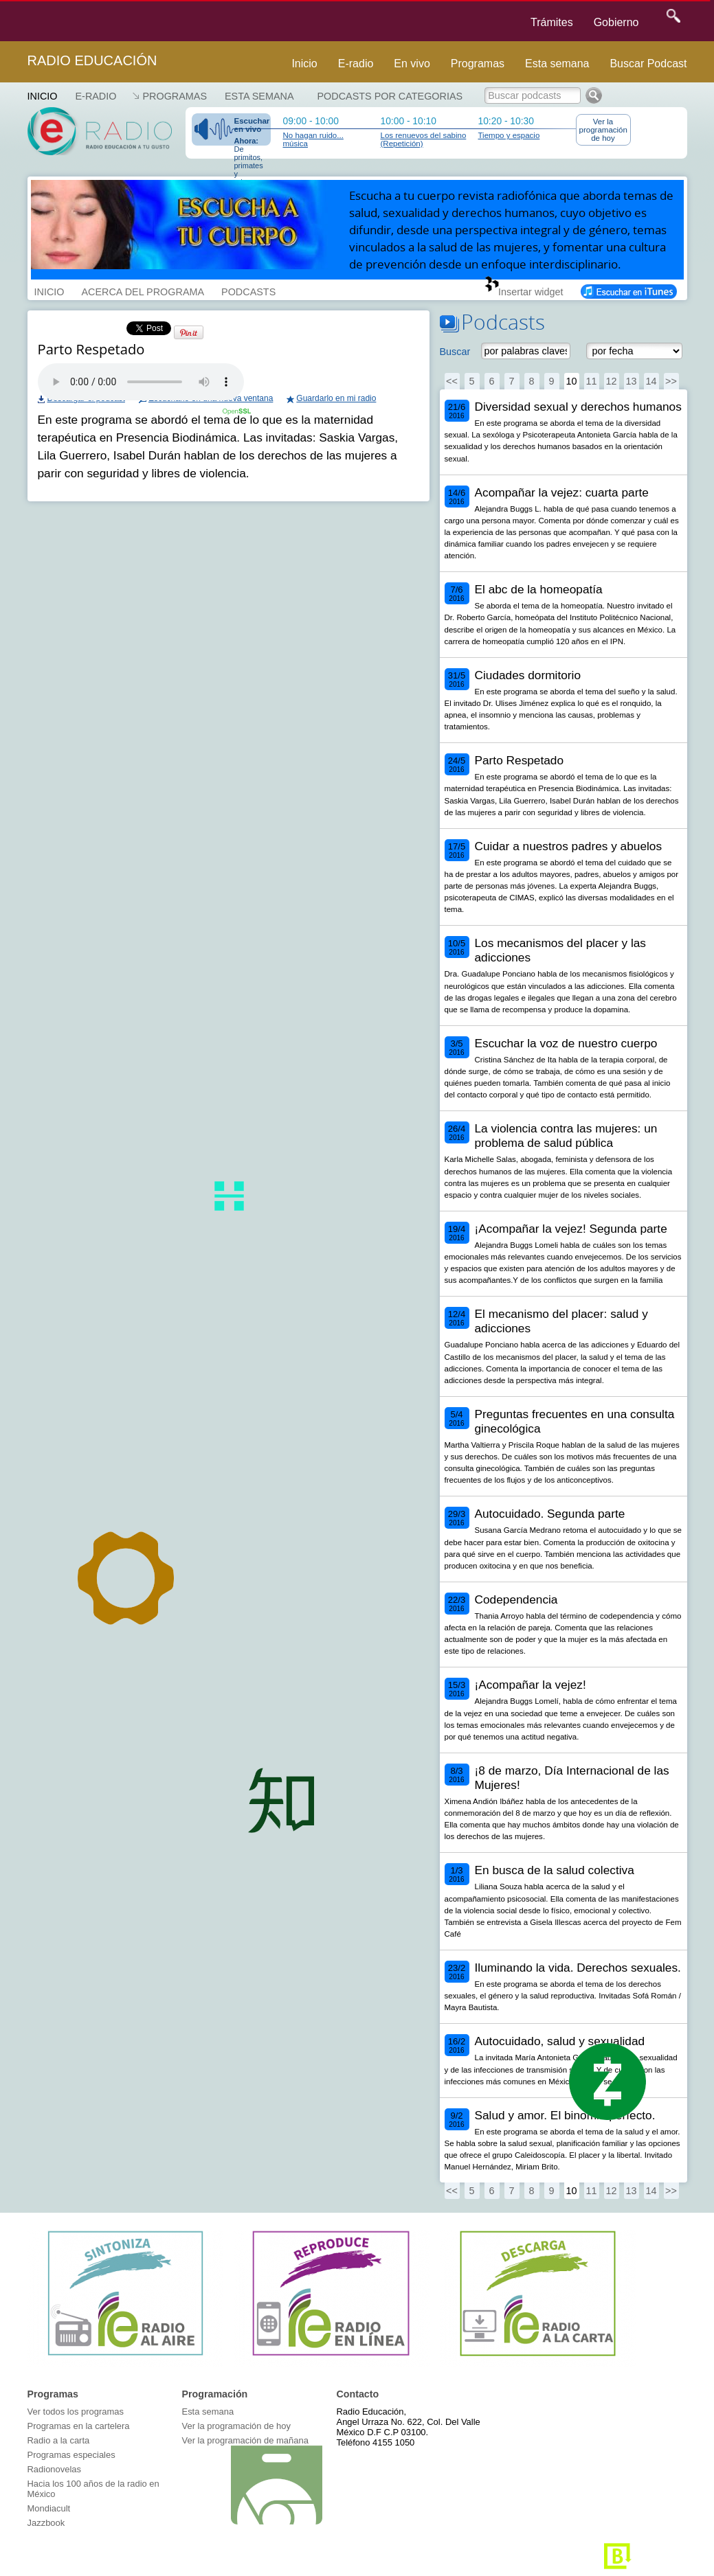 This screenshot has width=714, height=2576. I want to click on Framework computer brand logo, so click(126, 1578).